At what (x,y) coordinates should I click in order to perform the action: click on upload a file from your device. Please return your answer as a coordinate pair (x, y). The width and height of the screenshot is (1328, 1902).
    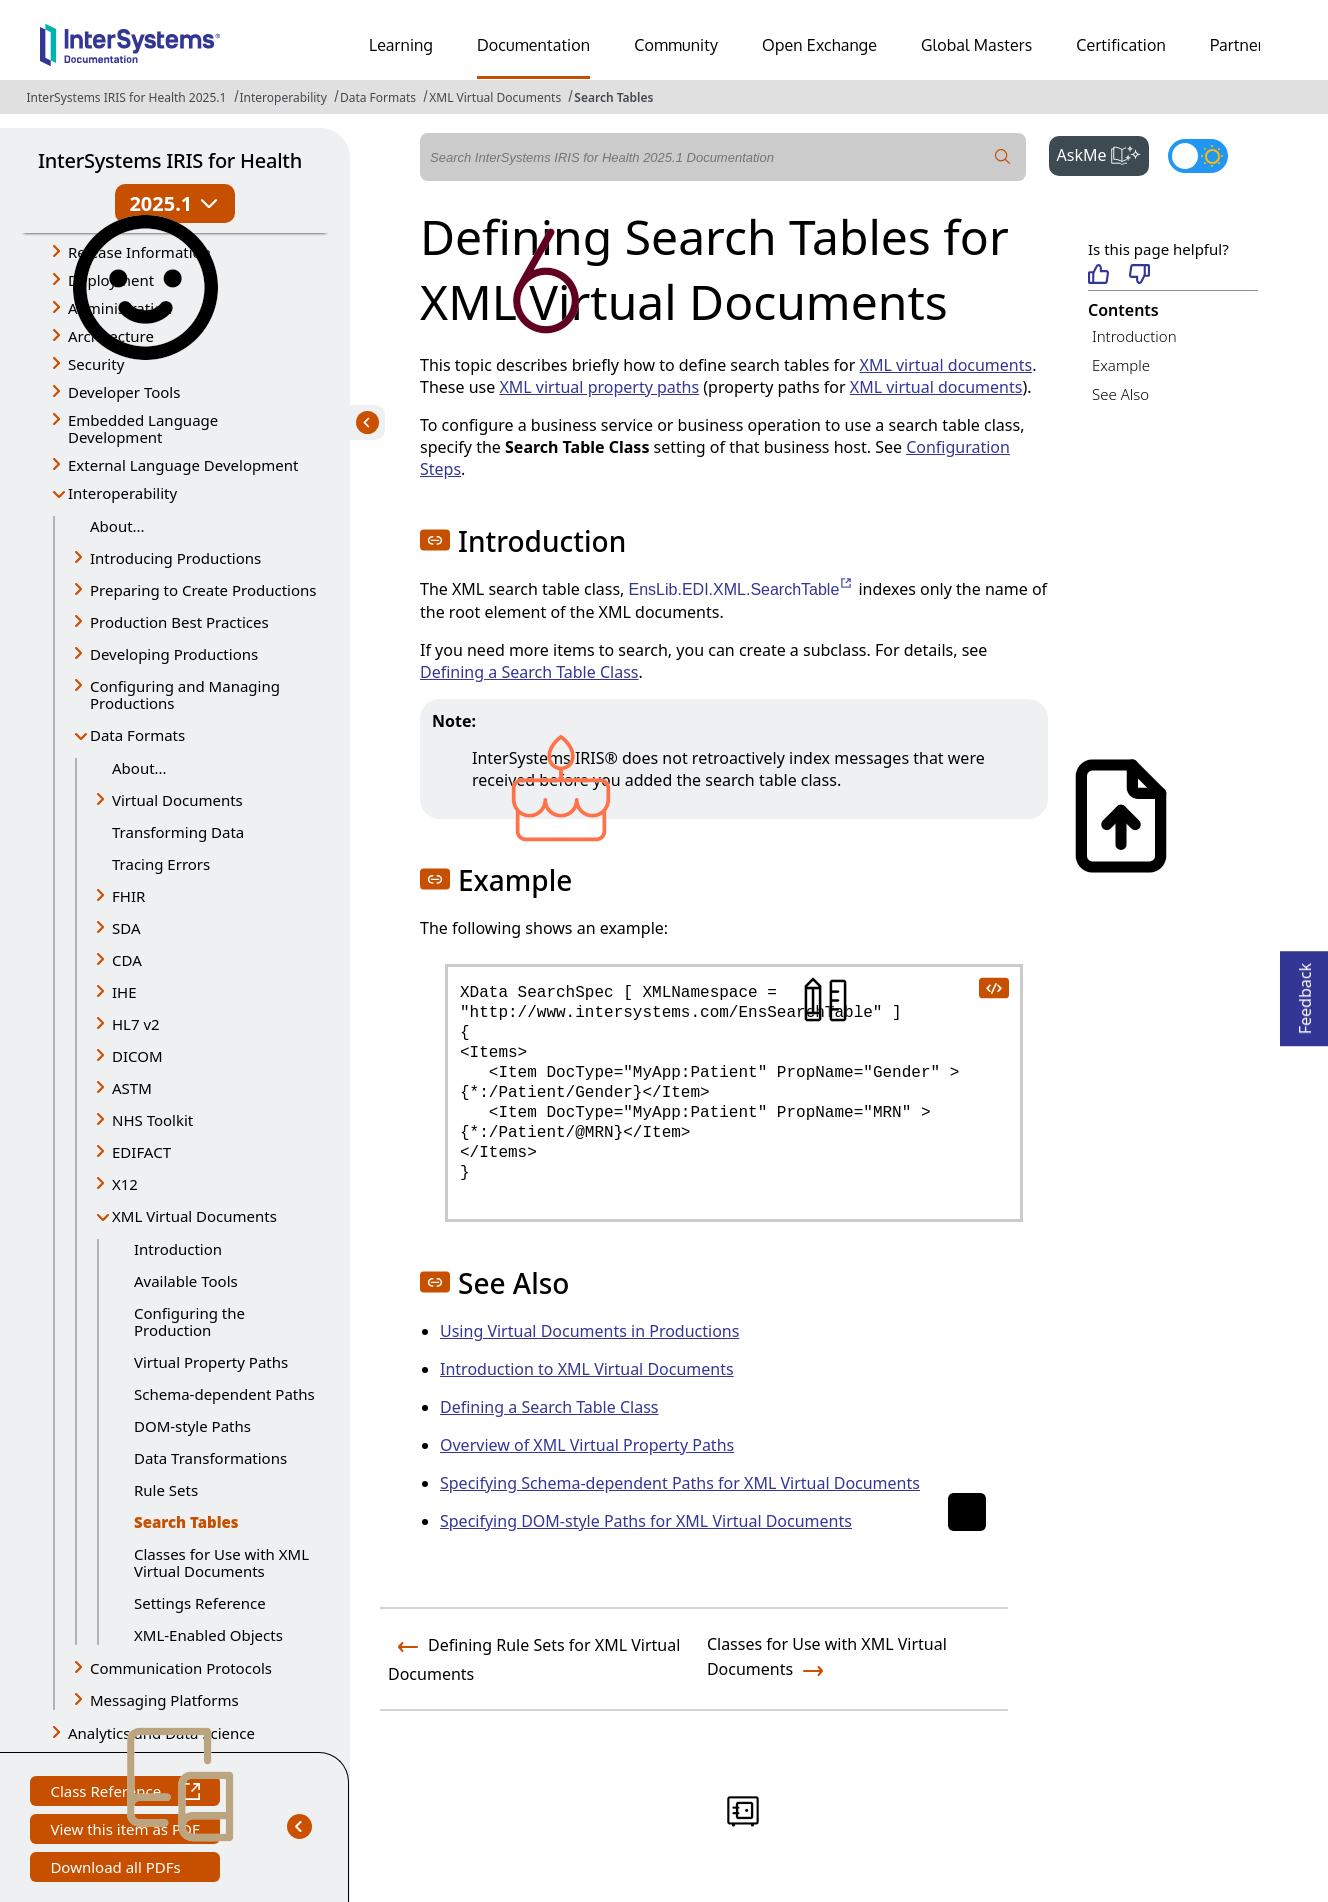
    Looking at the image, I should click on (1121, 816).